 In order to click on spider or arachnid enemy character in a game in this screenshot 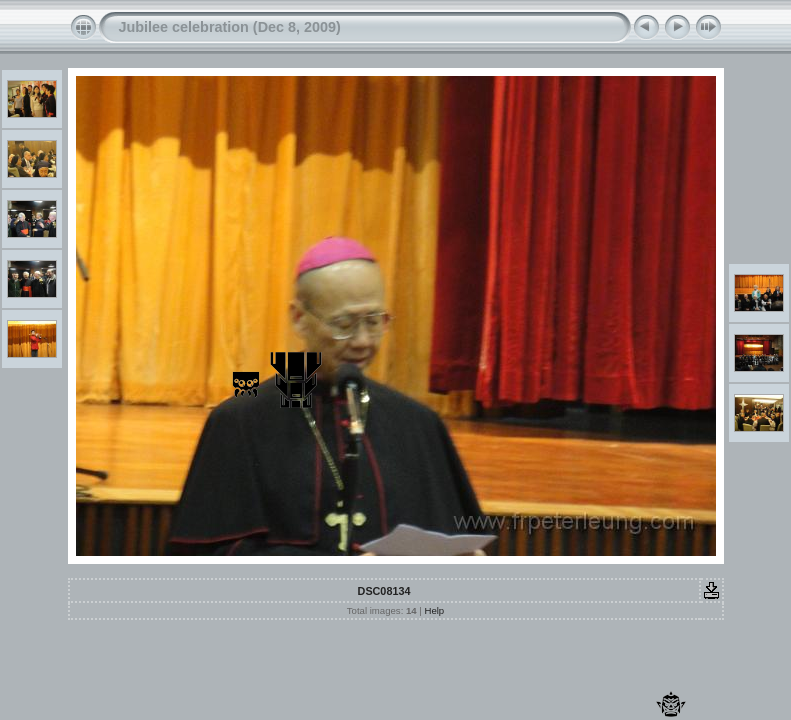, I will do `click(246, 385)`.